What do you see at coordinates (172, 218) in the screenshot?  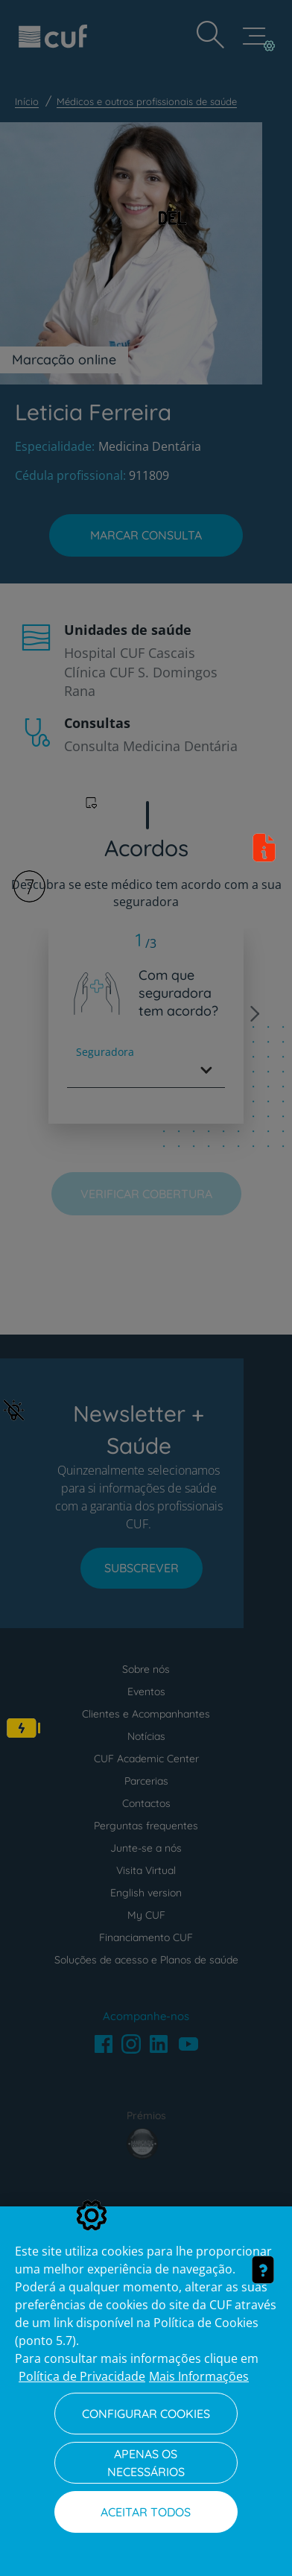 I see `indicates an HTTP DELETE request method` at bounding box center [172, 218].